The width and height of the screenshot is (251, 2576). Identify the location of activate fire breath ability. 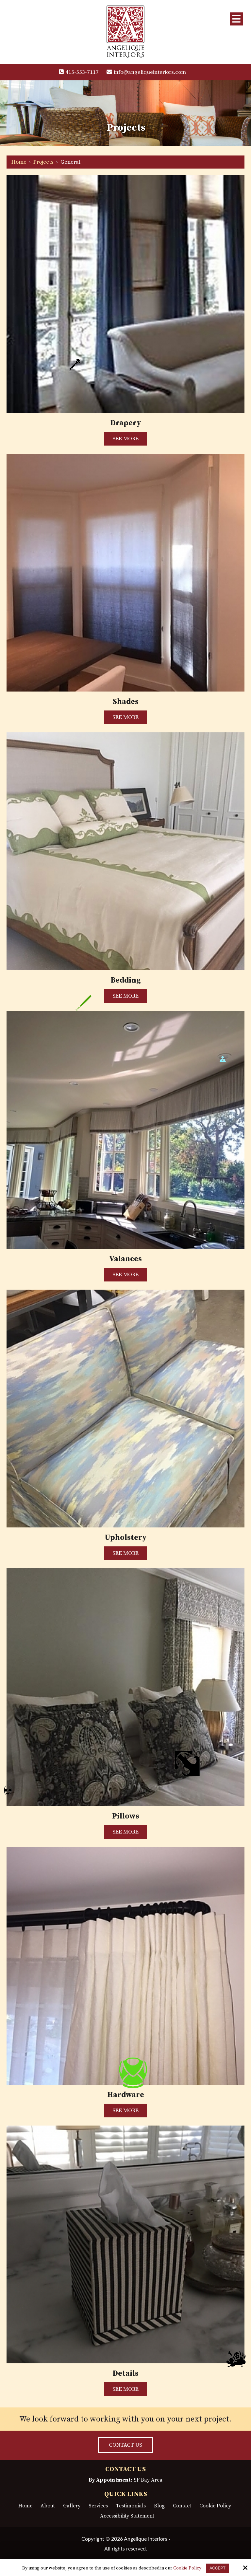
(187, 1763).